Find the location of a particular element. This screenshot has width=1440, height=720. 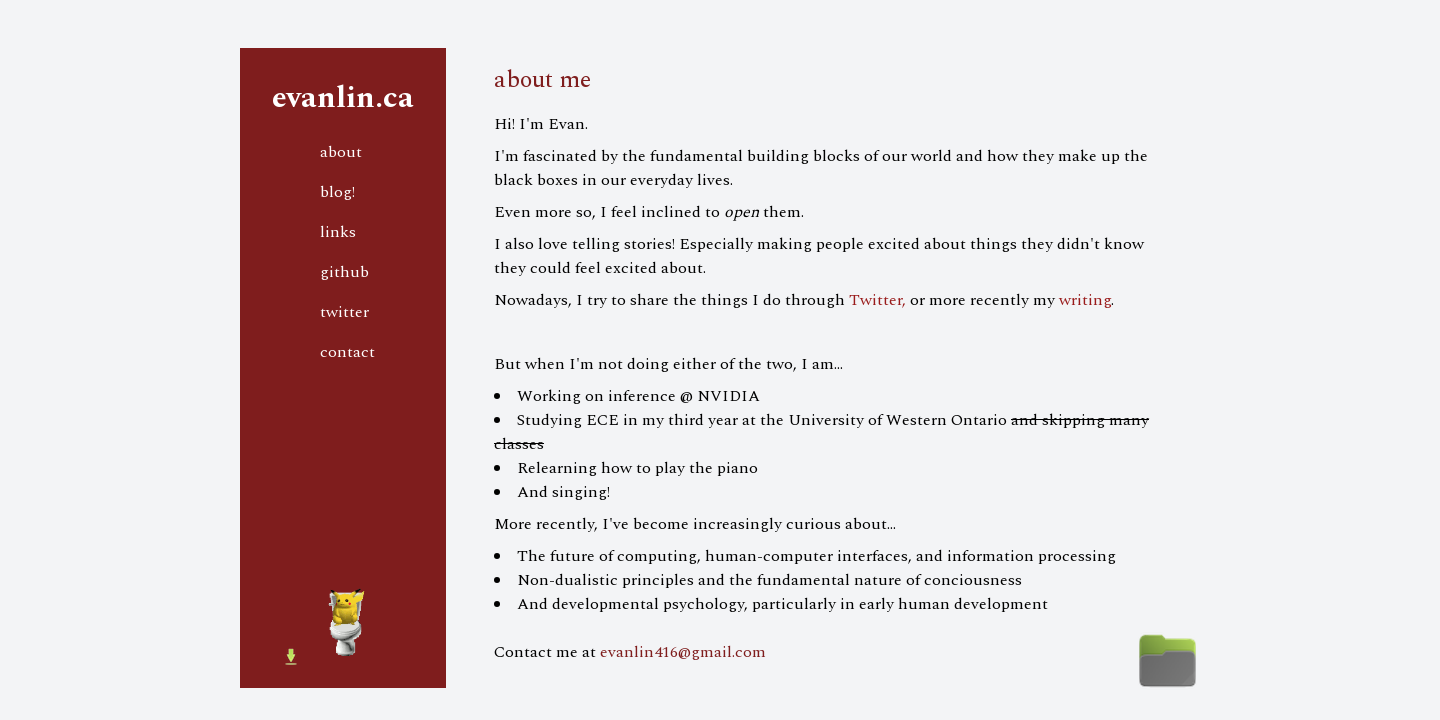

save the current file or document is located at coordinates (291, 656).